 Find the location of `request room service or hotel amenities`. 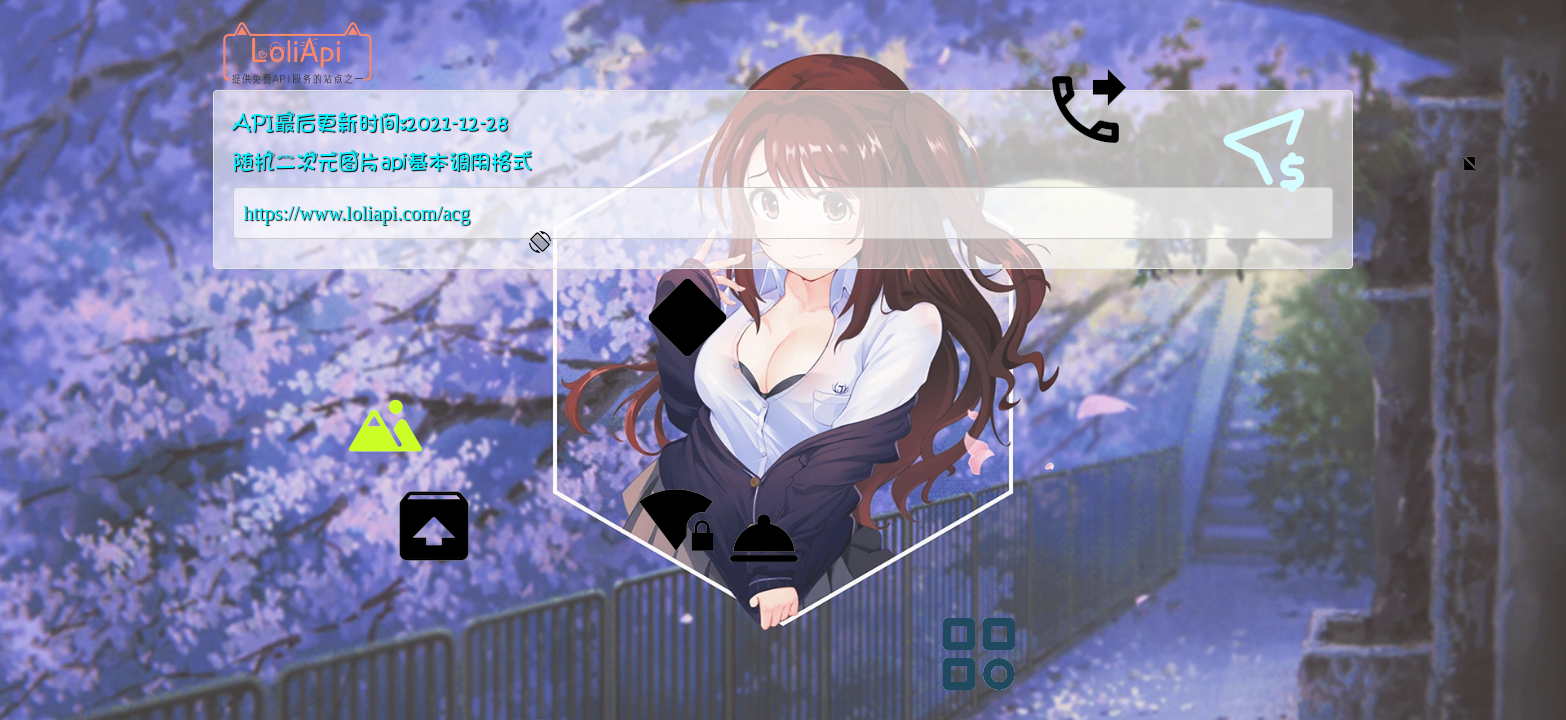

request room service or hotel amenities is located at coordinates (764, 538).